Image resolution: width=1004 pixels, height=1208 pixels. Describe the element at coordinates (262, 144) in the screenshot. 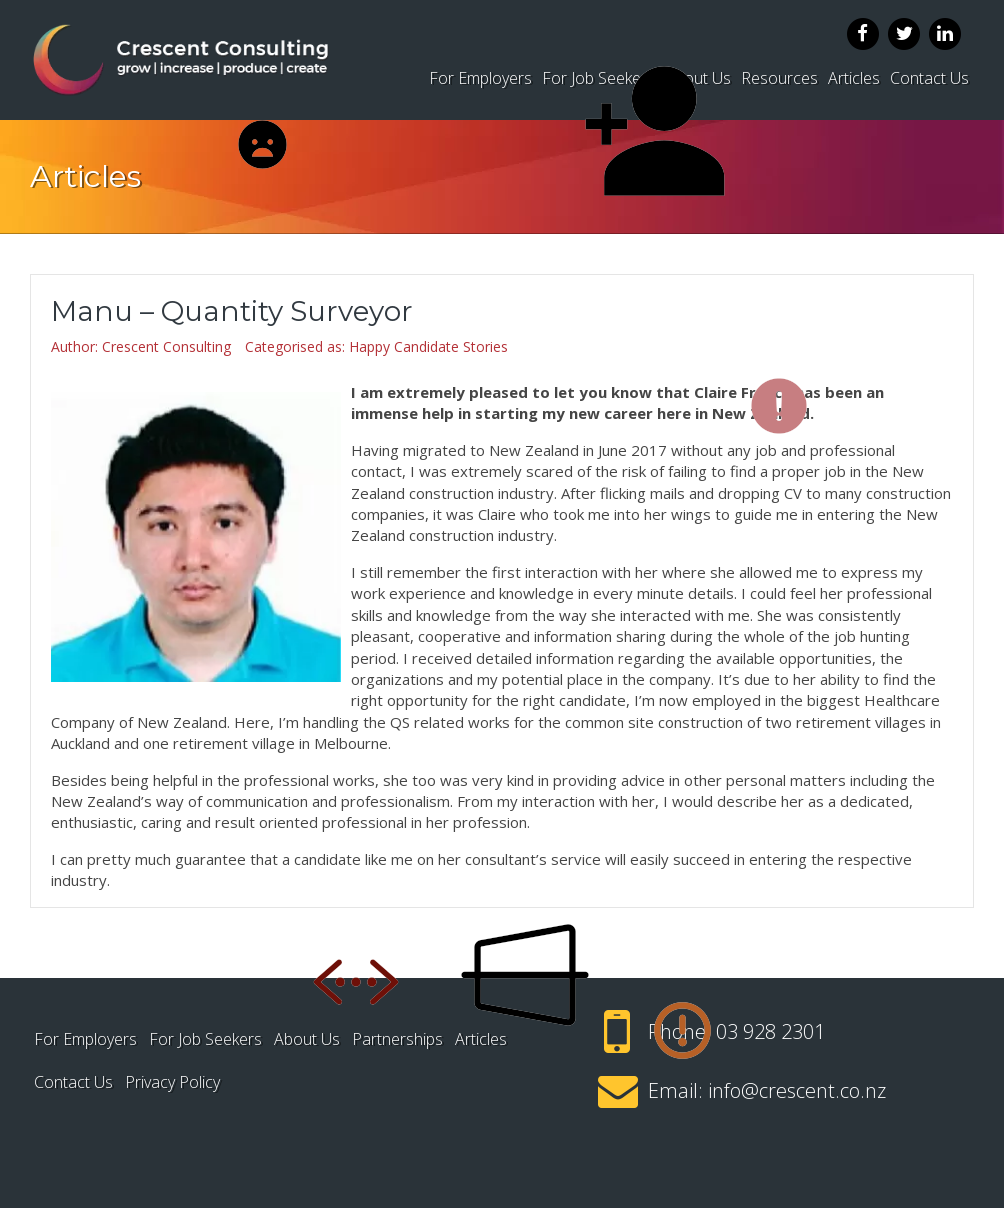

I see `rate experience as negative or unsatisfied` at that location.